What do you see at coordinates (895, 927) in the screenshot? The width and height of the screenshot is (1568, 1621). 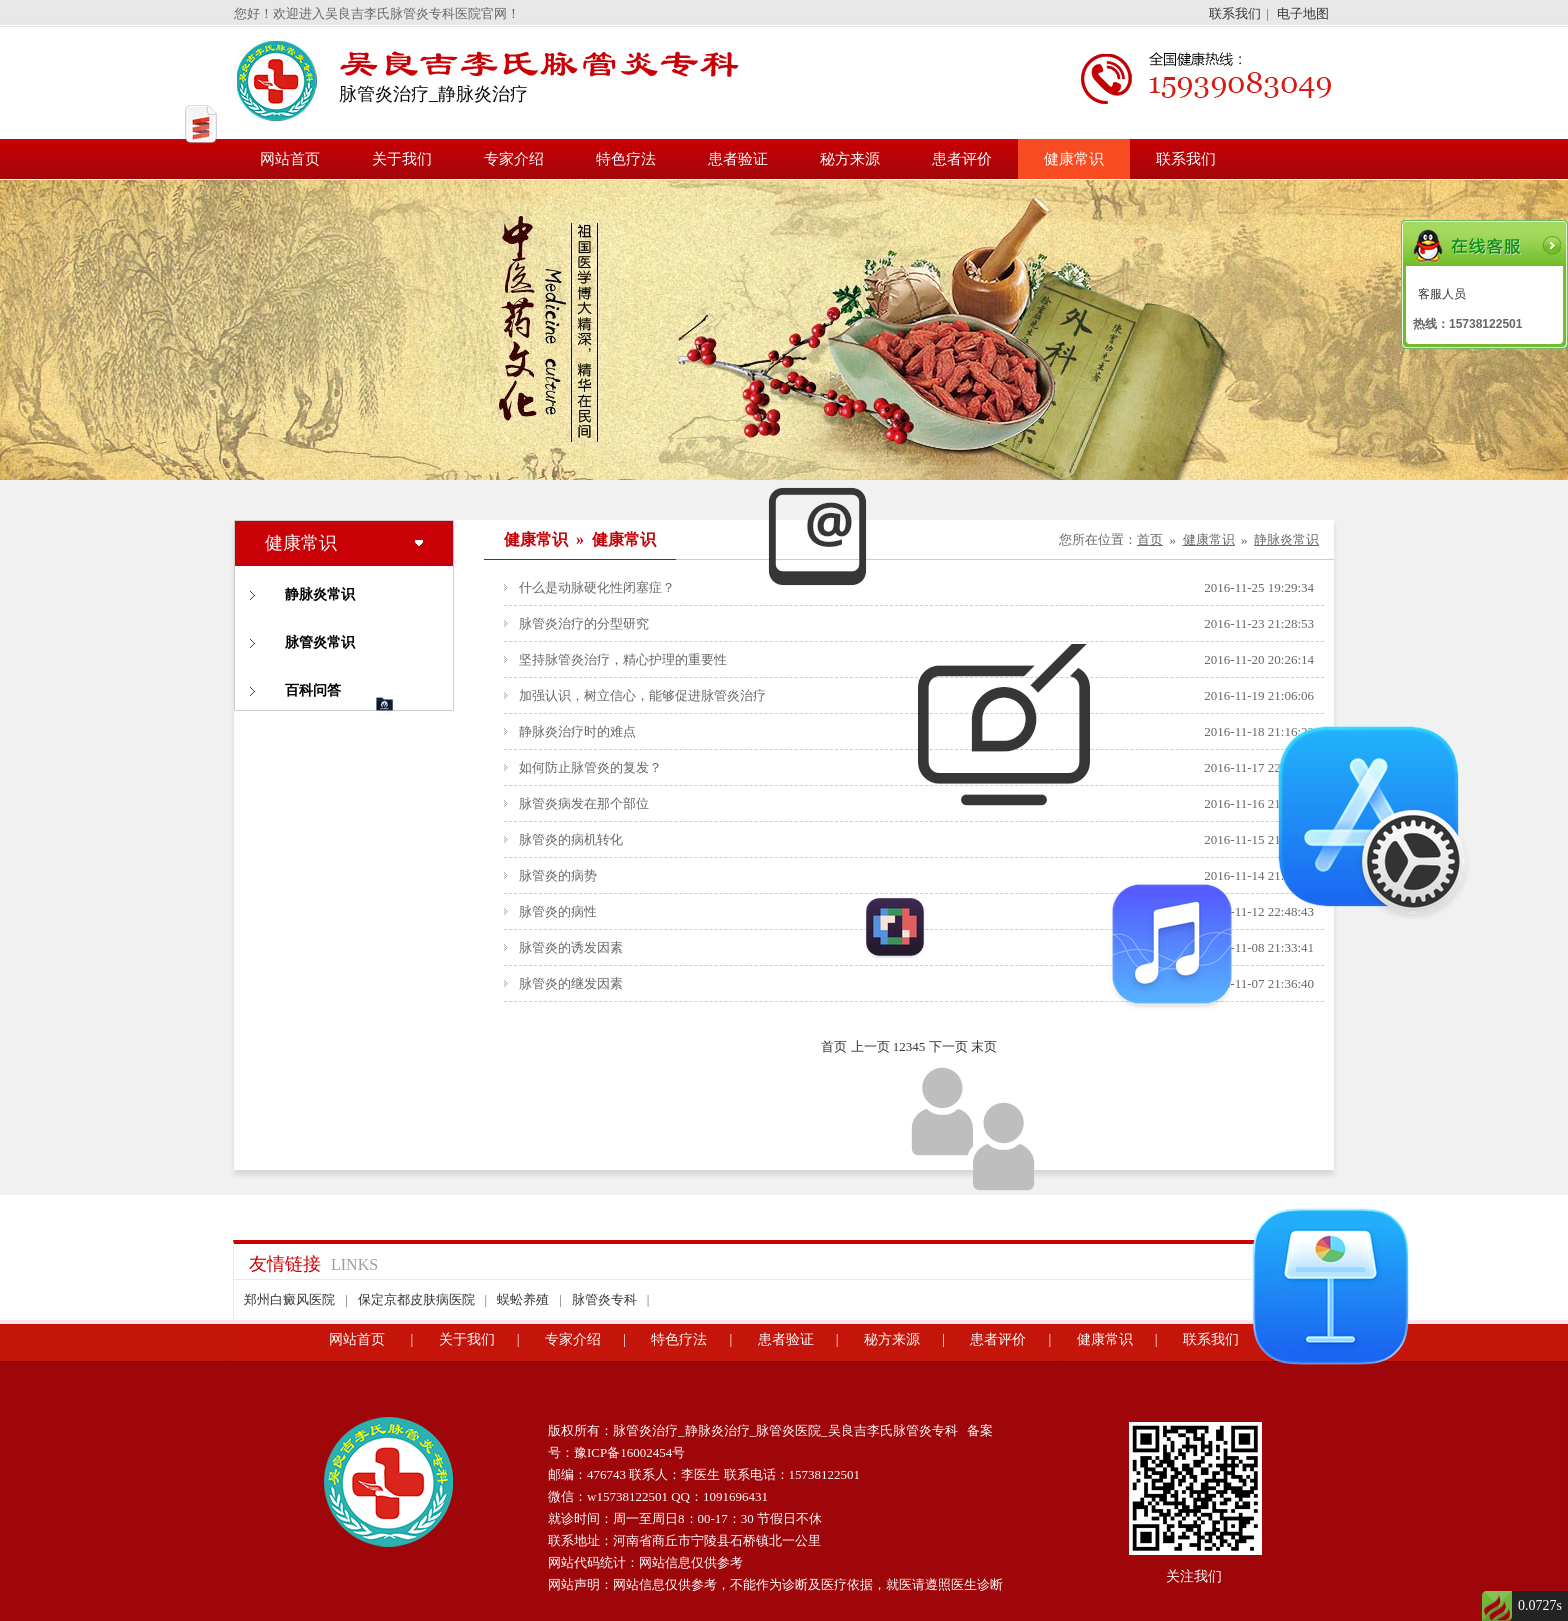 I see `open pixelorama pixel art editor` at bounding box center [895, 927].